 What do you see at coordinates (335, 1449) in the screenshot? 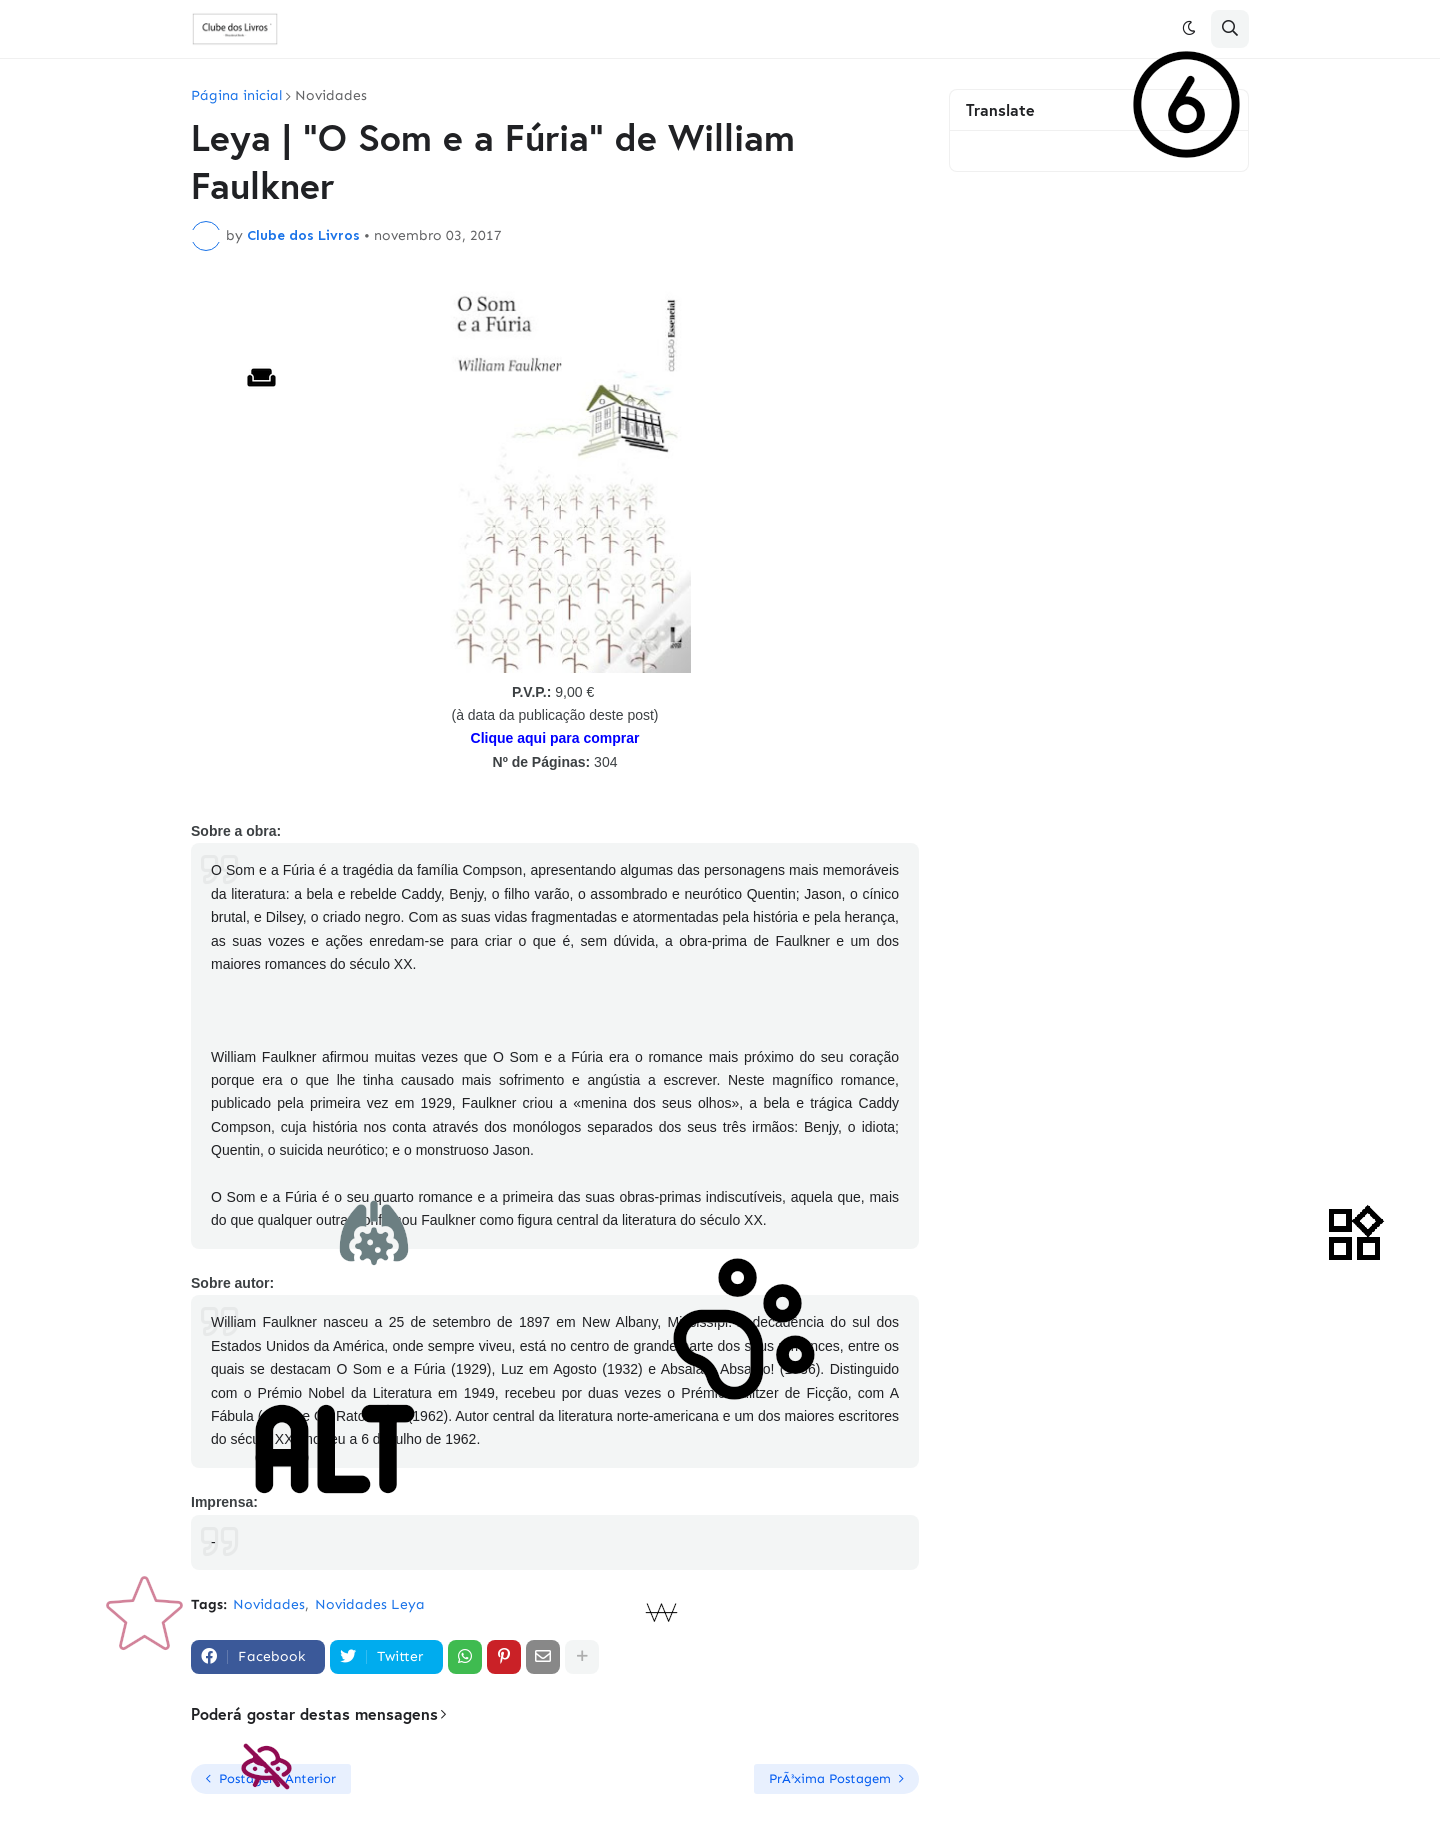
I see `keyboard alt key indicator` at bounding box center [335, 1449].